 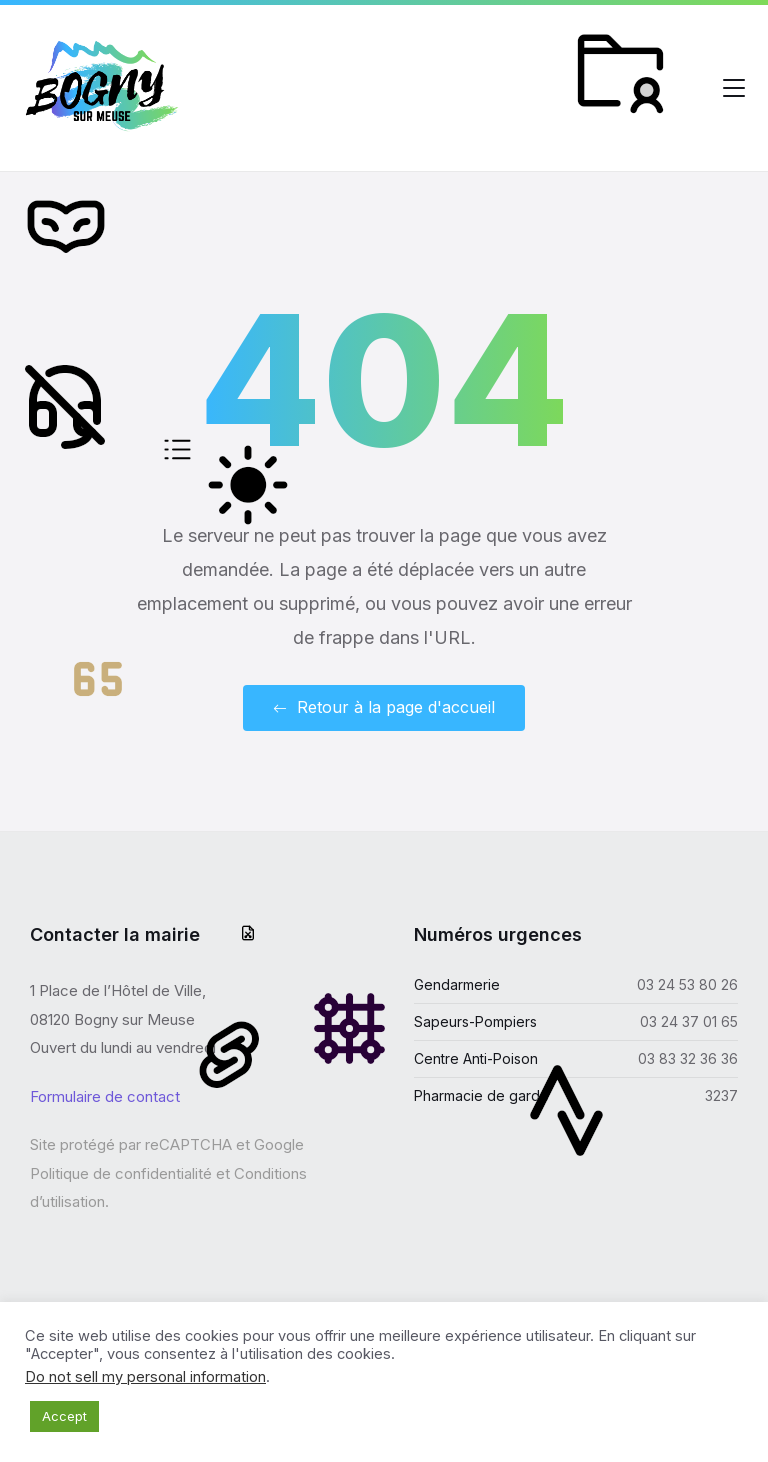 I want to click on connect to strava fitness tracking, so click(x=566, y=1110).